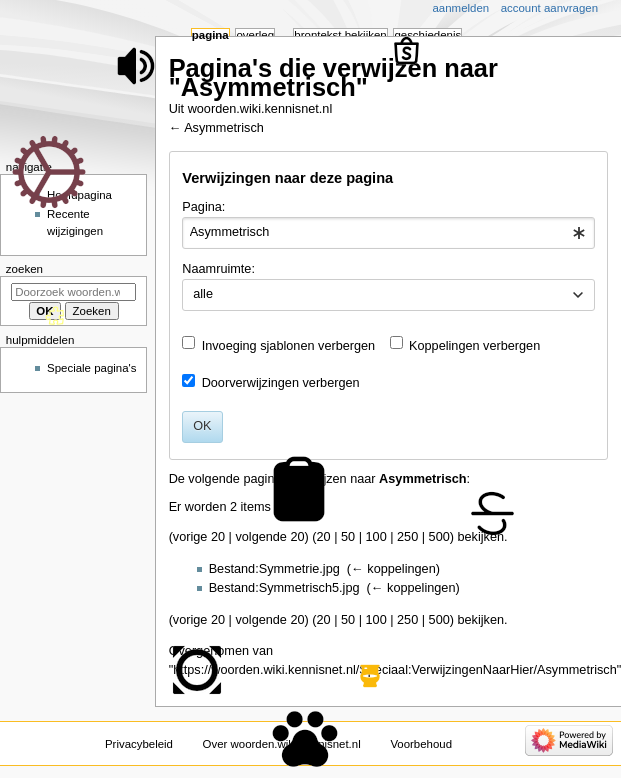  What do you see at coordinates (492, 513) in the screenshot?
I see `apply strikethrough formatting to selected text` at bounding box center [492, 513].